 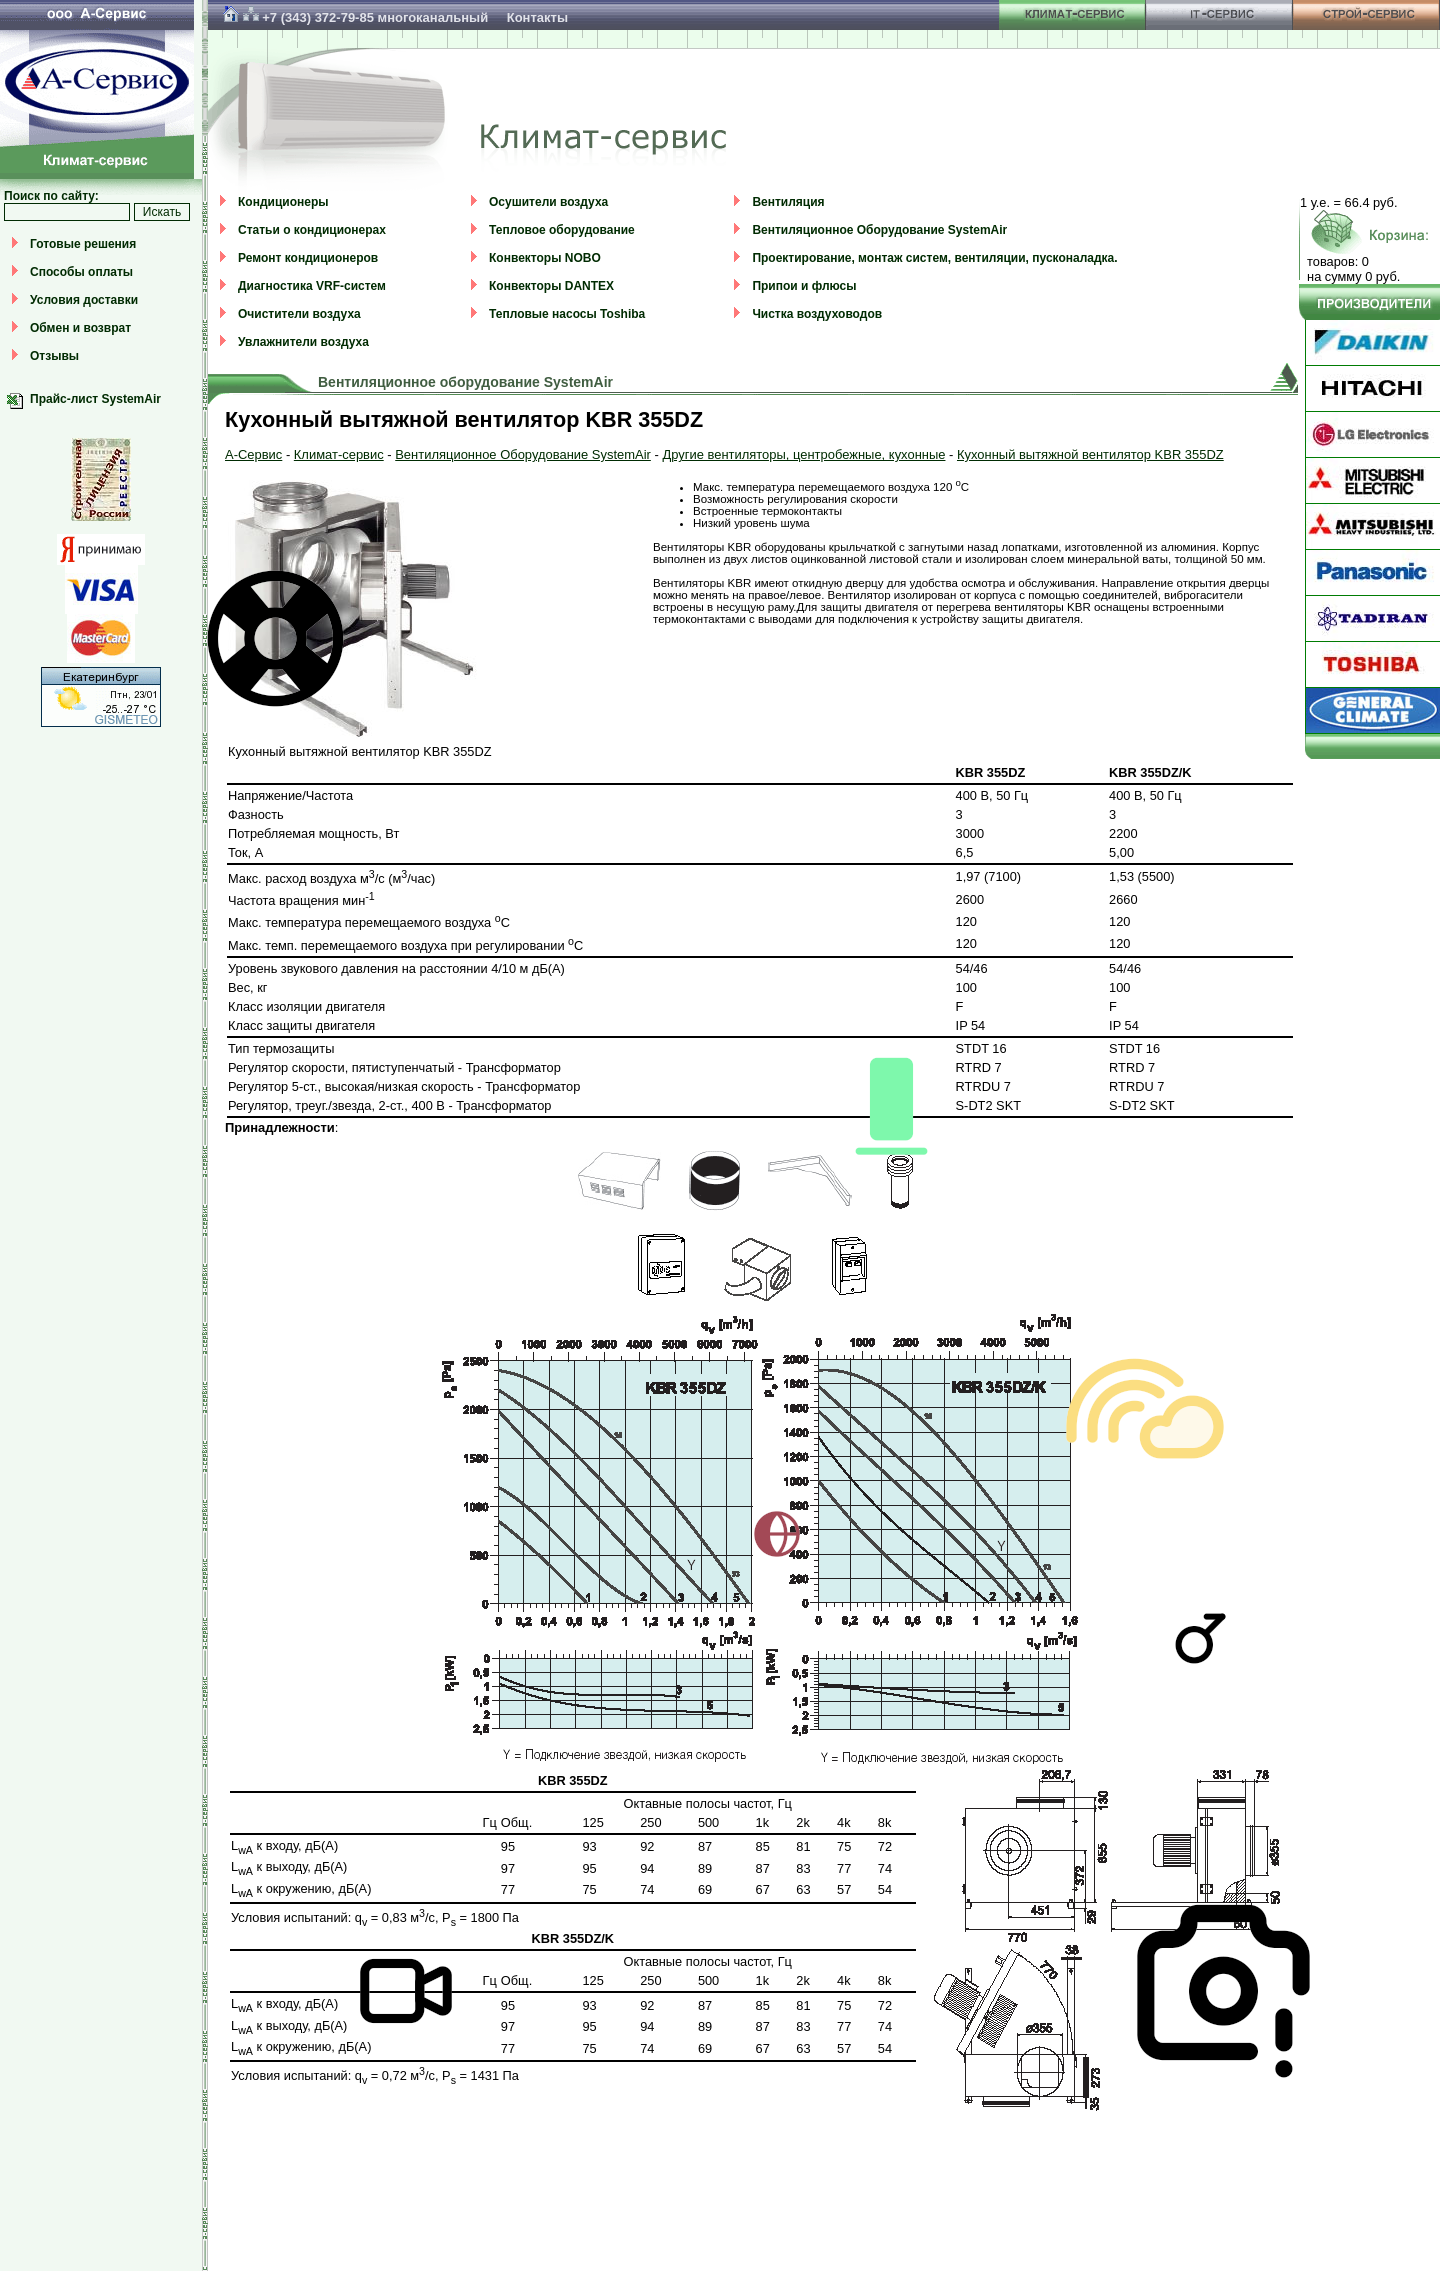 What do you see at coordinates (1145, 1406) in the screenshot?
I see `weather forecast showing partly cloudy with rainbow` at bounding box center [1145, 1406].